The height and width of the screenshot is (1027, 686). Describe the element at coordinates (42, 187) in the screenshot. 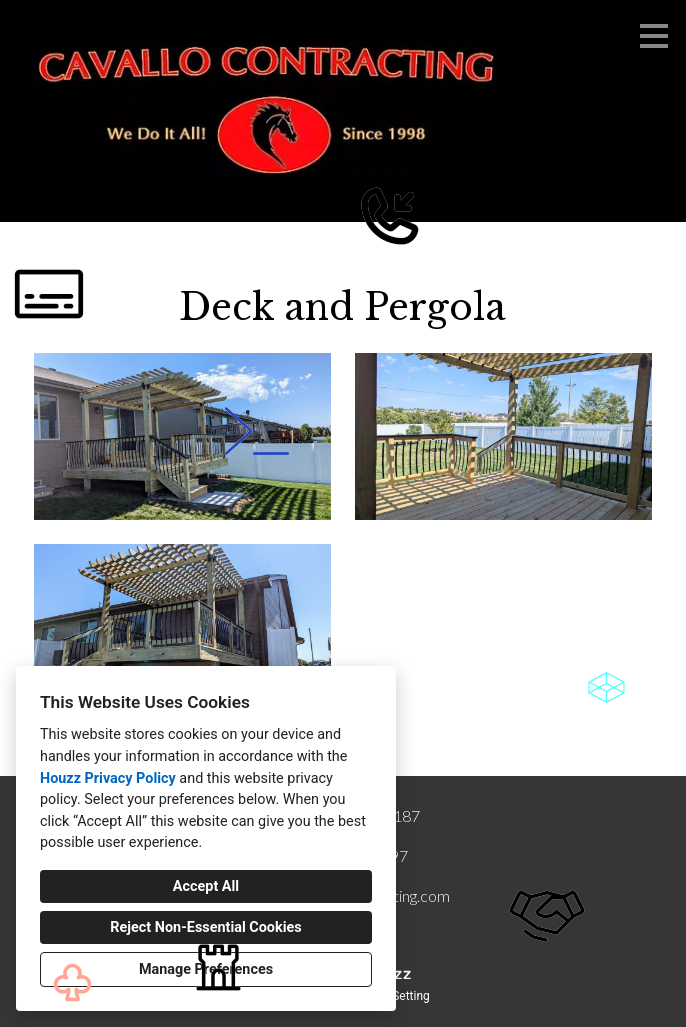

I see `create a new post or document` at that location.